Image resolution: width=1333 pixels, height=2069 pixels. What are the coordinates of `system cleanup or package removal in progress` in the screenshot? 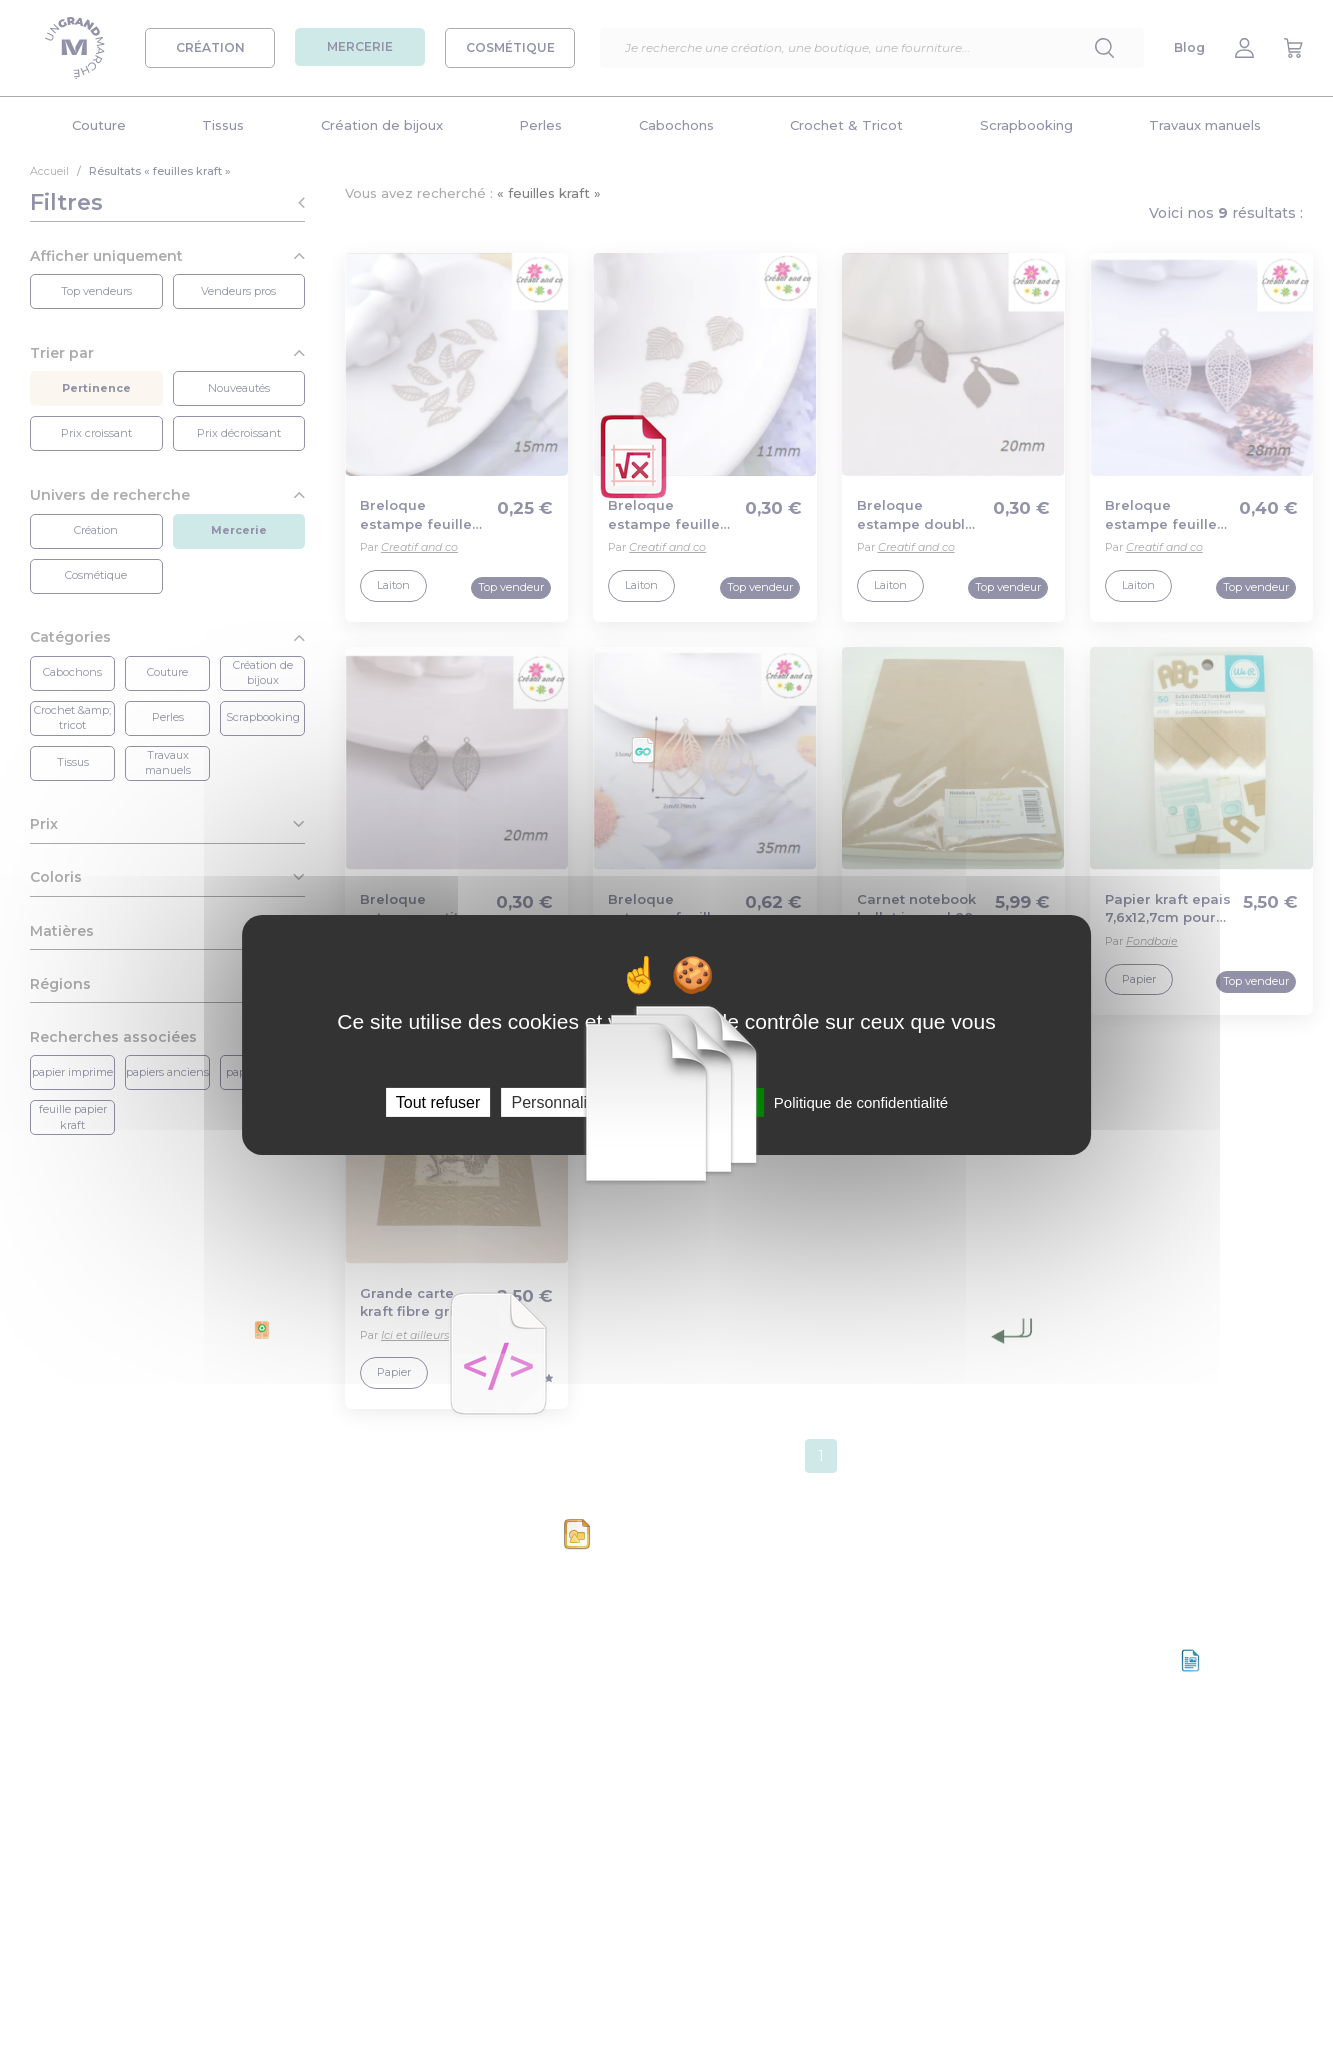 It's located at (262, 1330).